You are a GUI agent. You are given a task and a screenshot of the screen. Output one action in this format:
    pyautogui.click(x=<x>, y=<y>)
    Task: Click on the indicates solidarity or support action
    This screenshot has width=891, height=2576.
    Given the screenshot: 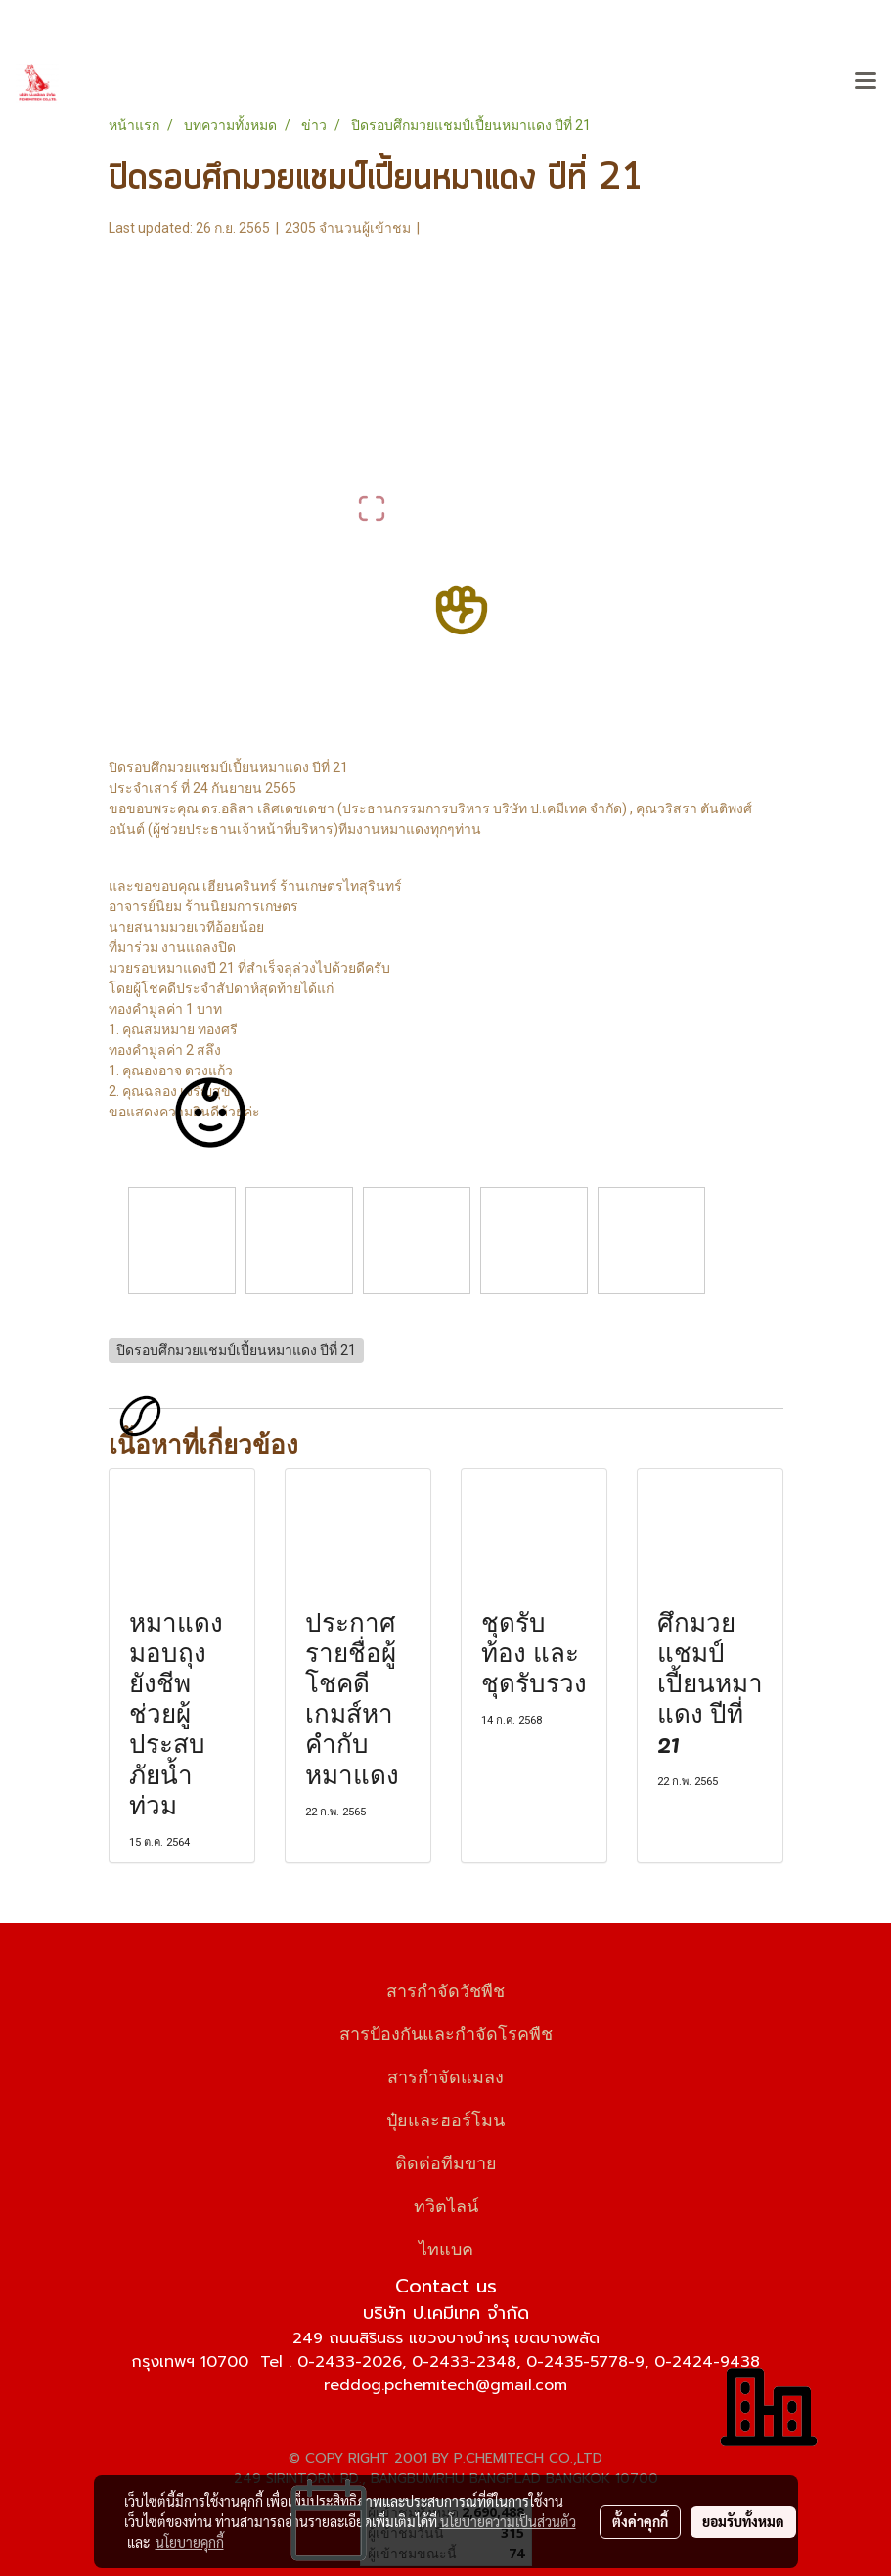 What is the action you would take?
    pyautogui.click(x=462, y=609)
    